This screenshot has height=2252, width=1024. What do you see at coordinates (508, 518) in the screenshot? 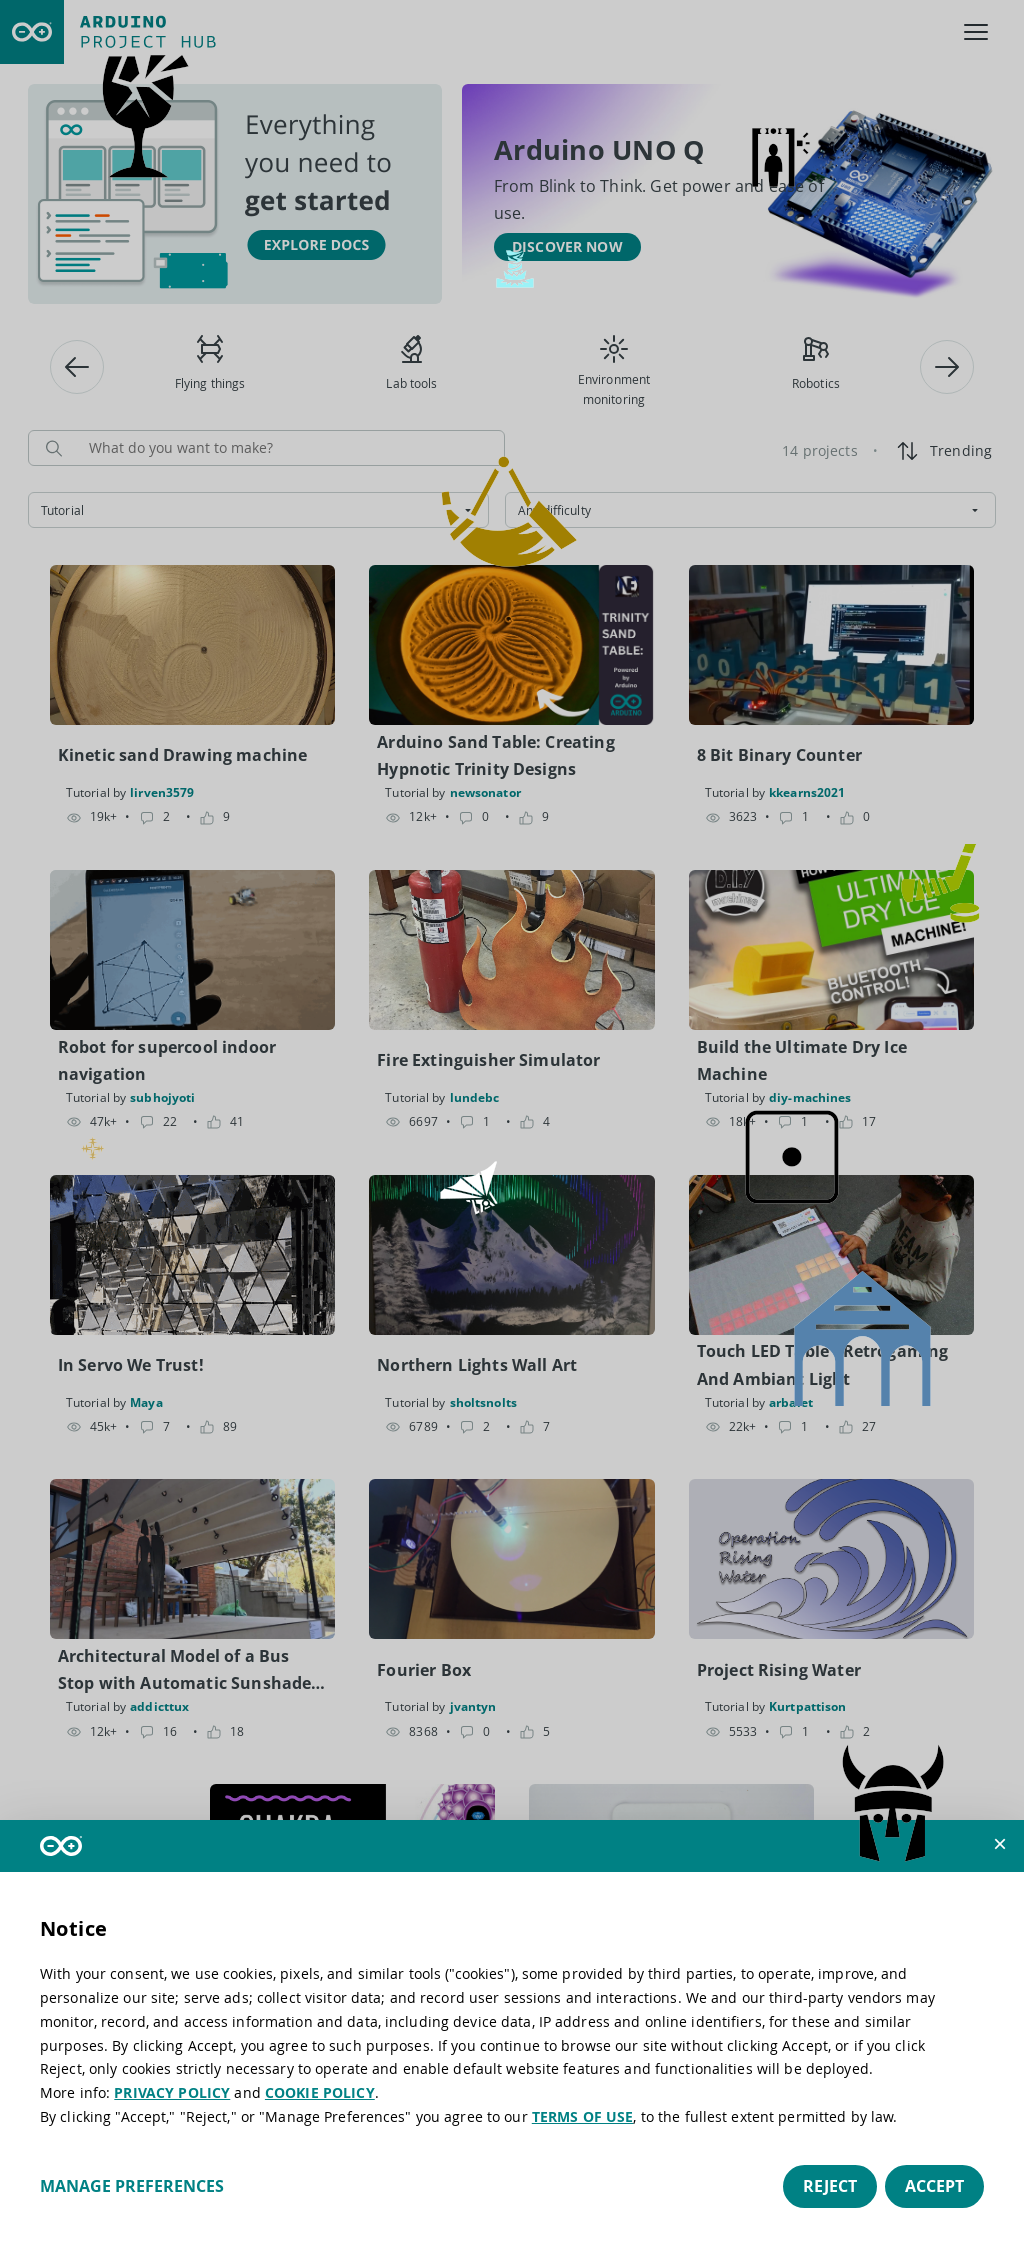
I see `equip or use hunting horn instrument` at bounding box center [508, 518].